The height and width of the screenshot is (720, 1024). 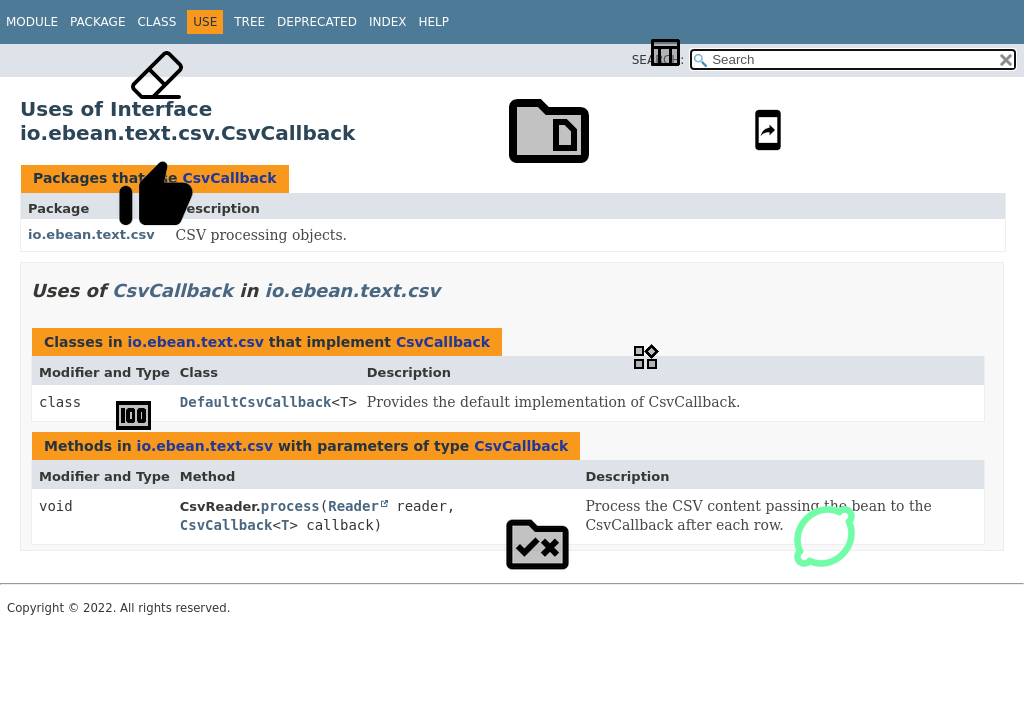 I want to click on access saved code snippets, so click(x=549, y=131).